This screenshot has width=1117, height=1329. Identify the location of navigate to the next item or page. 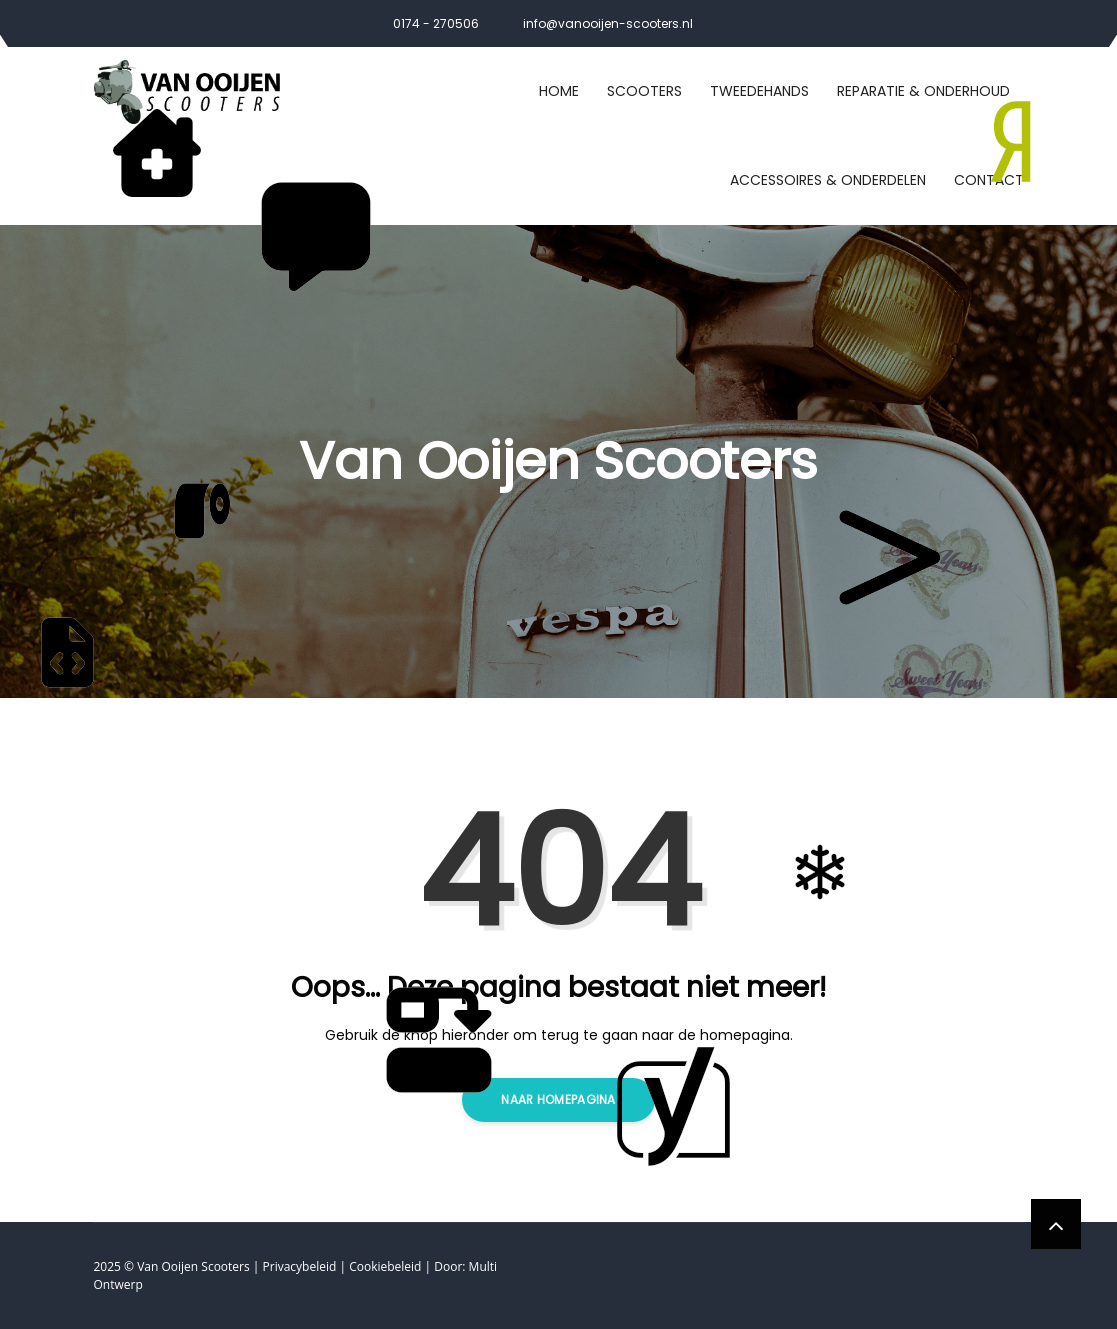
(886, 557).